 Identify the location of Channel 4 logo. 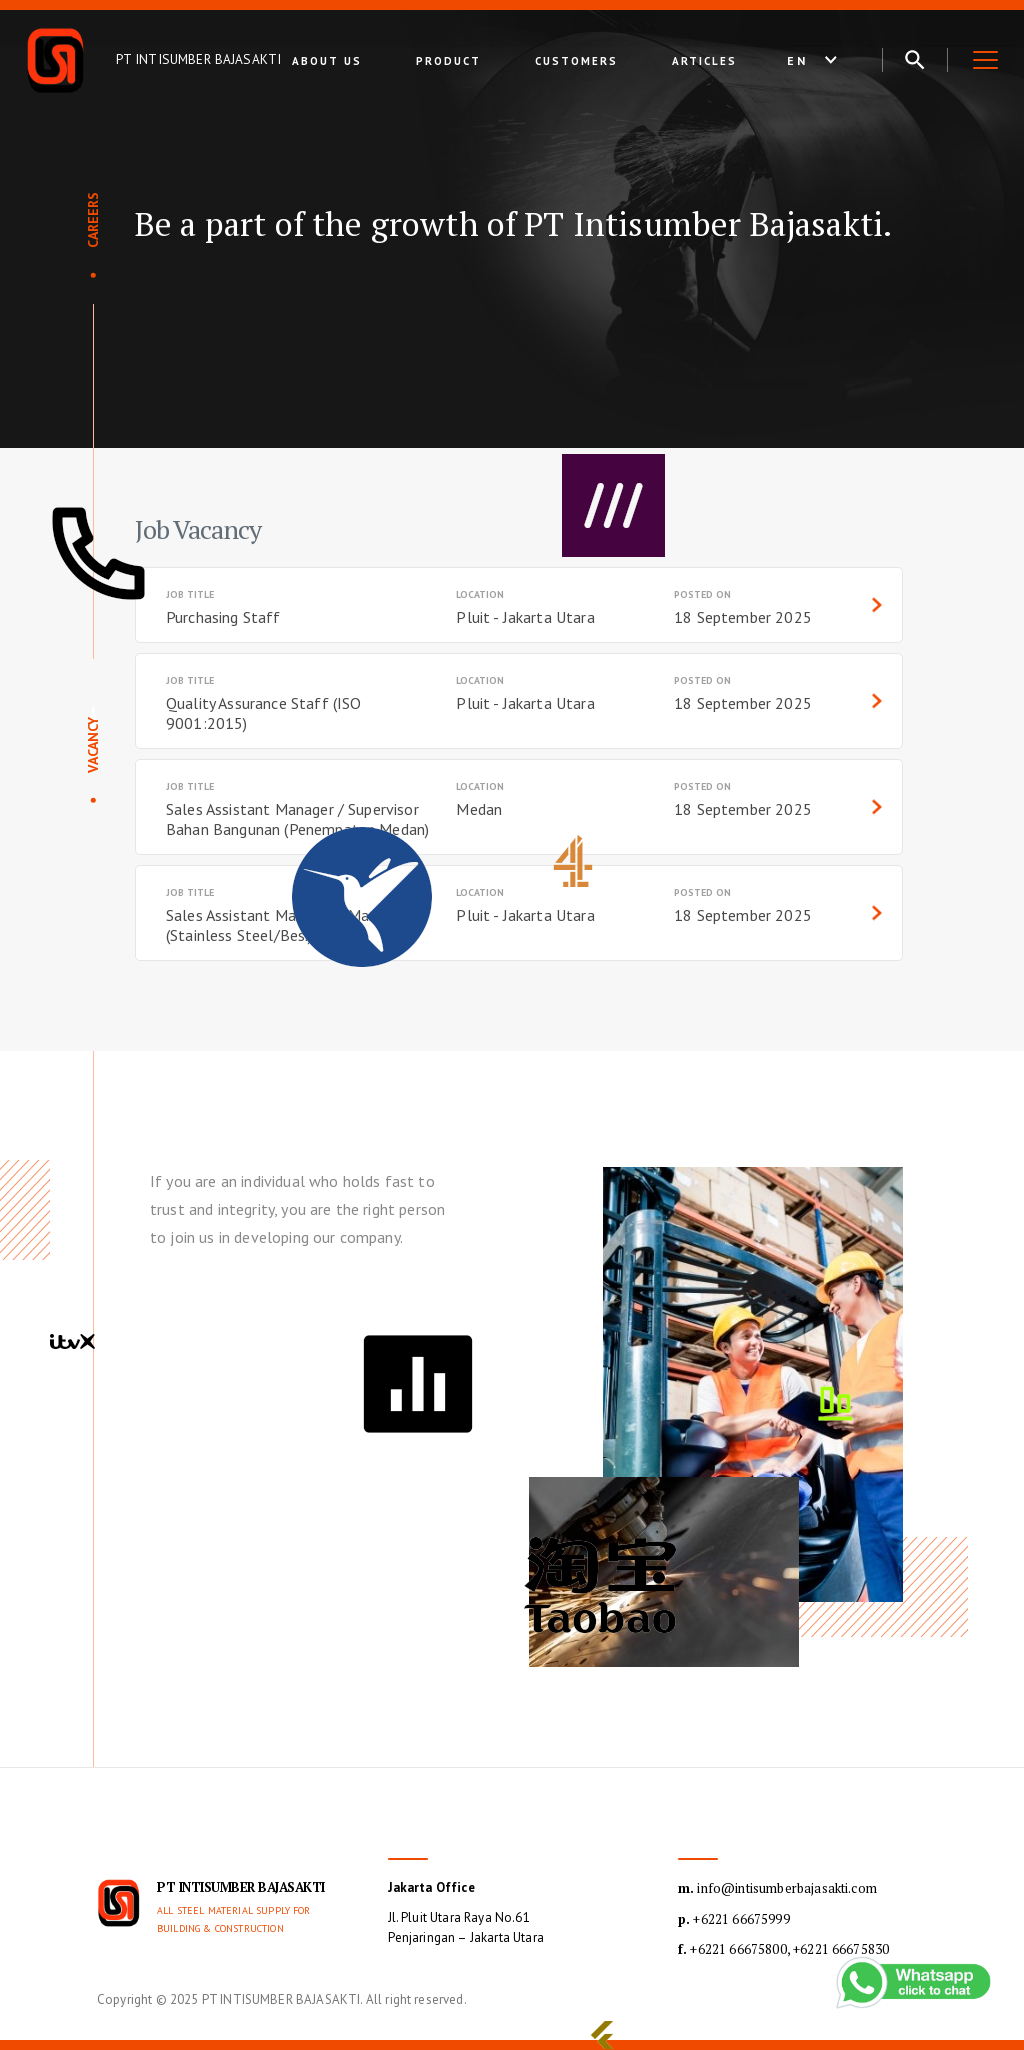
(573, 861).